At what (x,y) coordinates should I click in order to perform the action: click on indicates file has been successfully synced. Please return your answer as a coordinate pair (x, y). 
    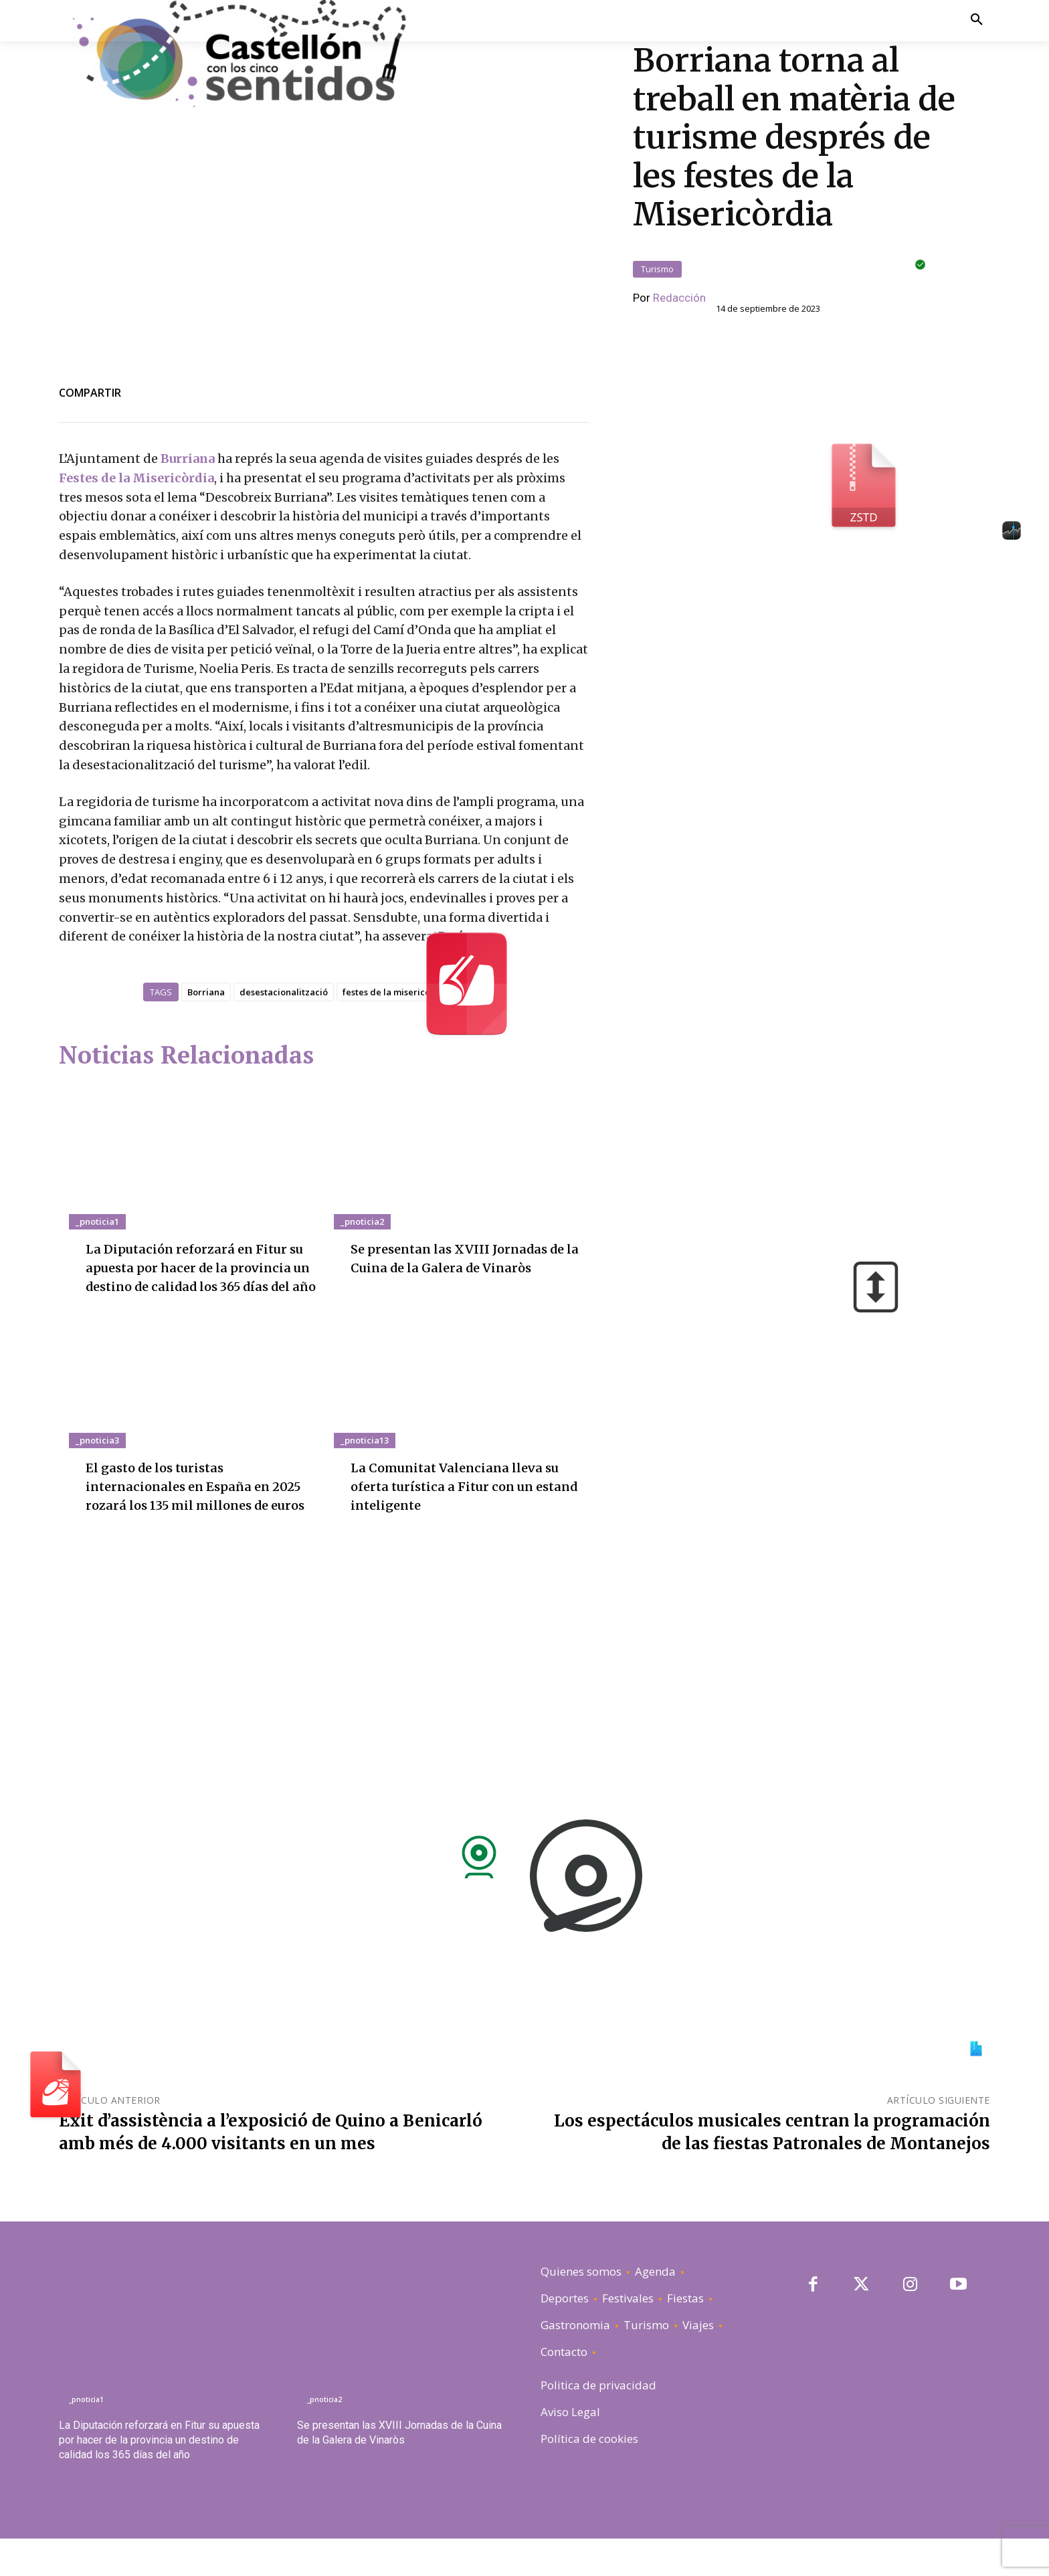
    Looking at the image, I should click on (920, 264).